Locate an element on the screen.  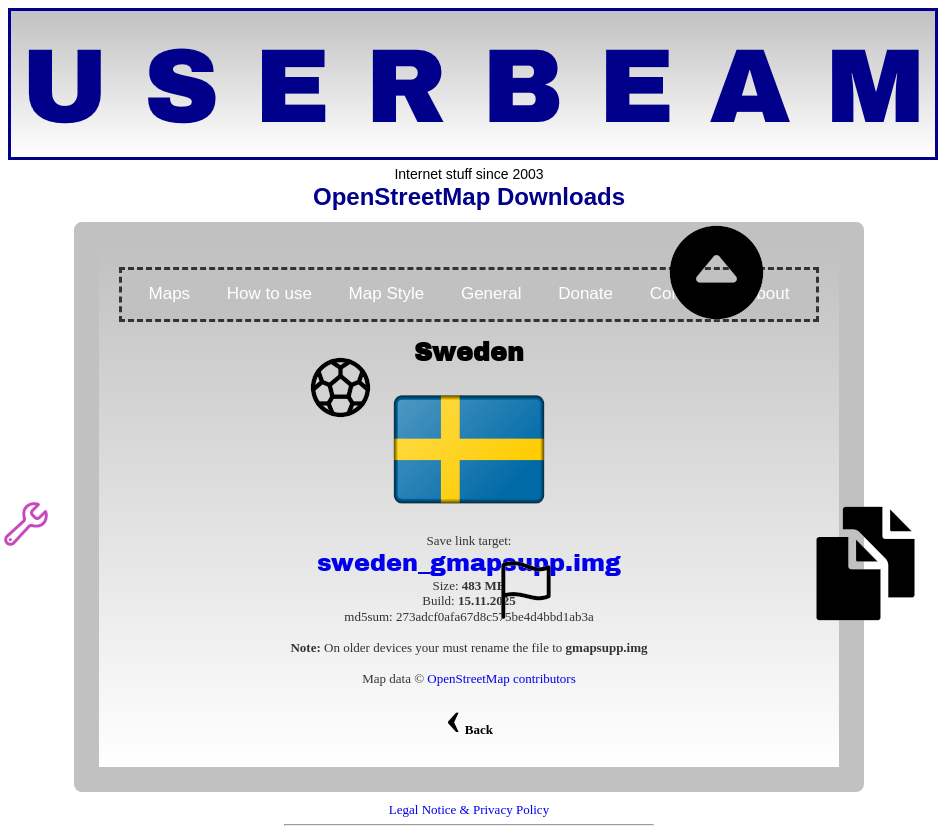
expand or collapse a section upward is located at coordinates (716, 272).